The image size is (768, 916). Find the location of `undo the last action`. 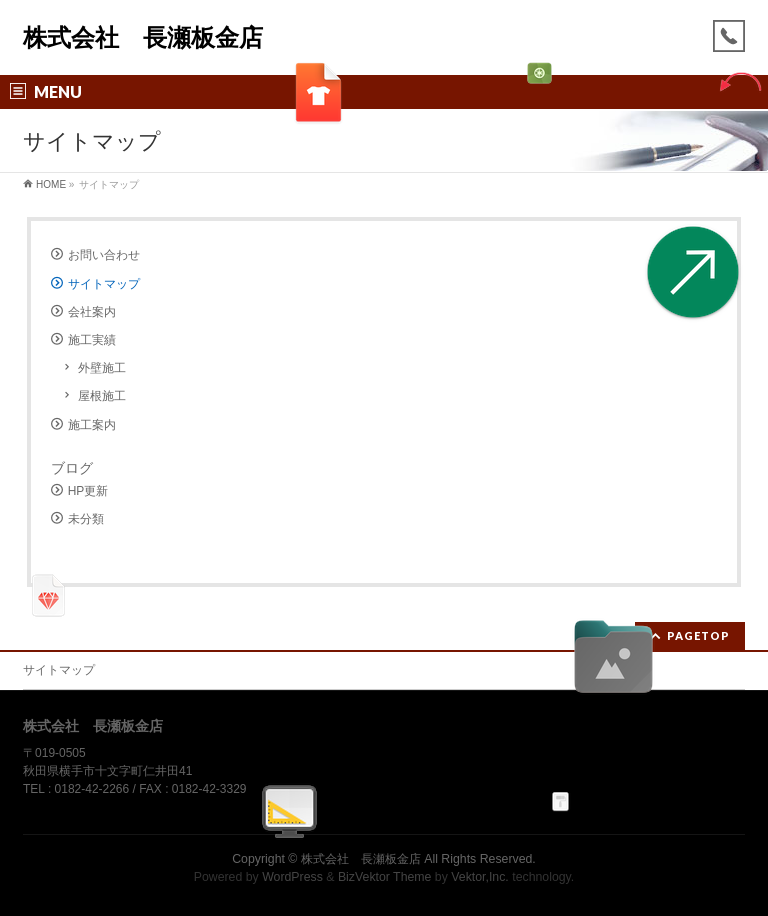

undo the last action is located at coordinates (740, 81).